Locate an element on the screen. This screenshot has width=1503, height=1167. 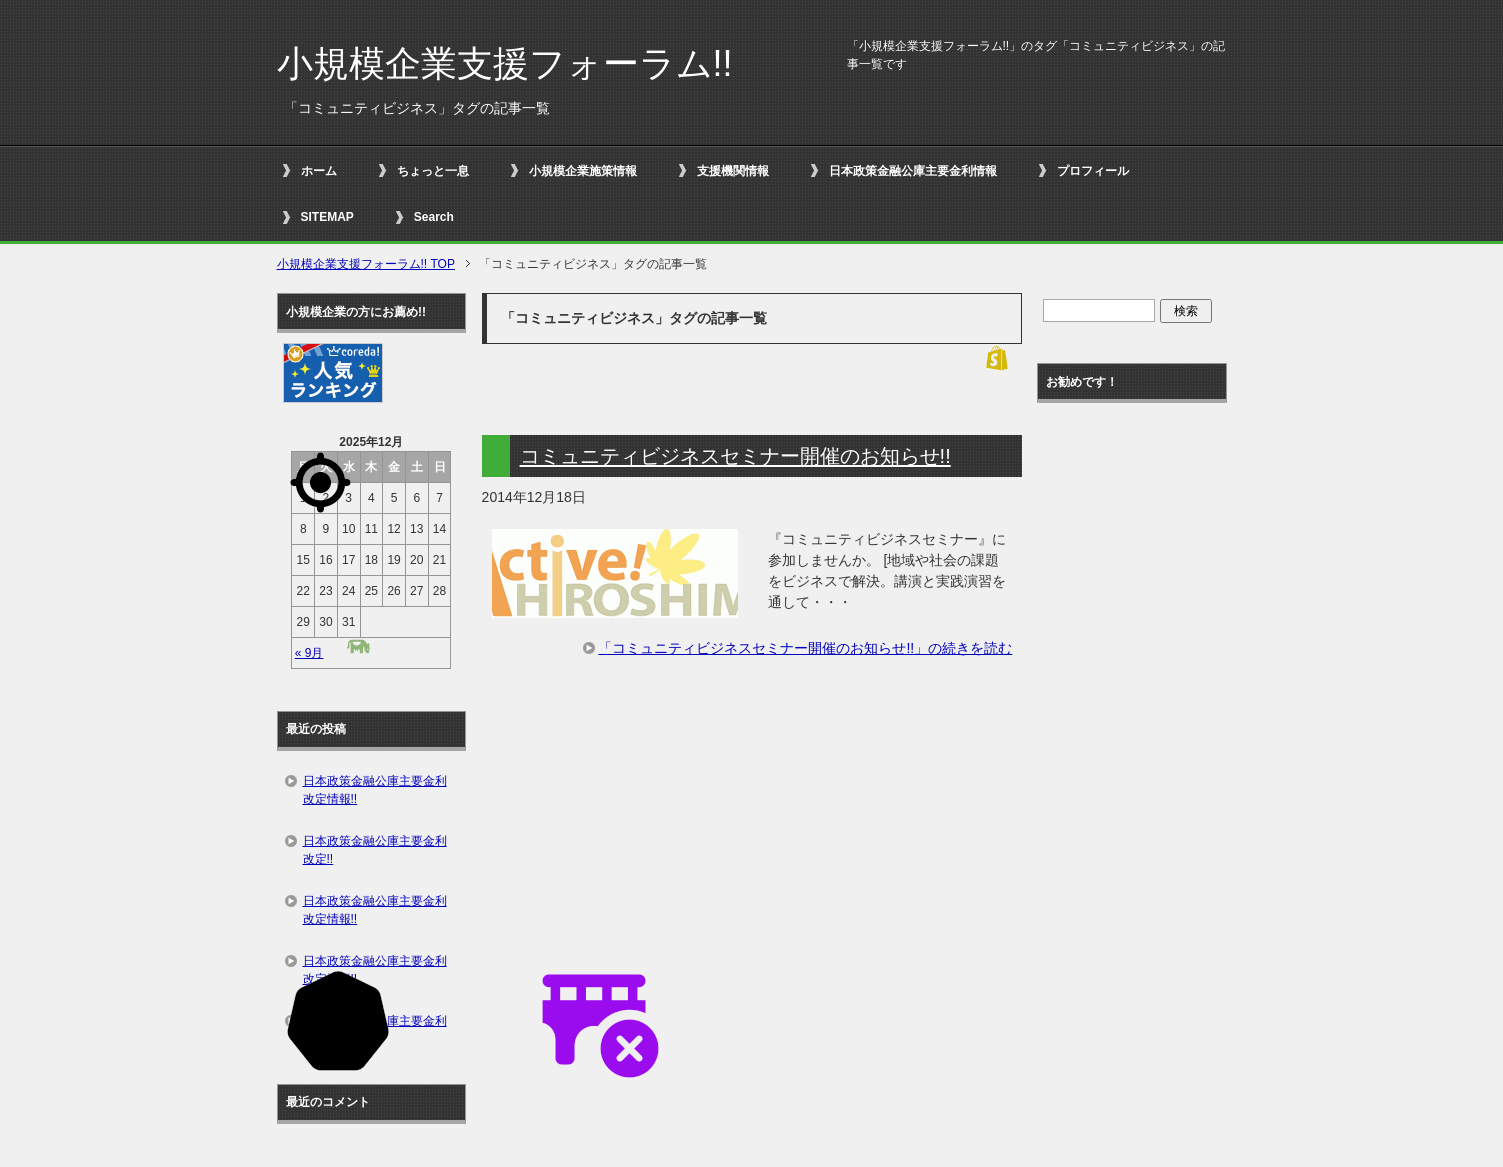
a seven-sided shape indicator or badge container is located at coordinates (338, 1024).